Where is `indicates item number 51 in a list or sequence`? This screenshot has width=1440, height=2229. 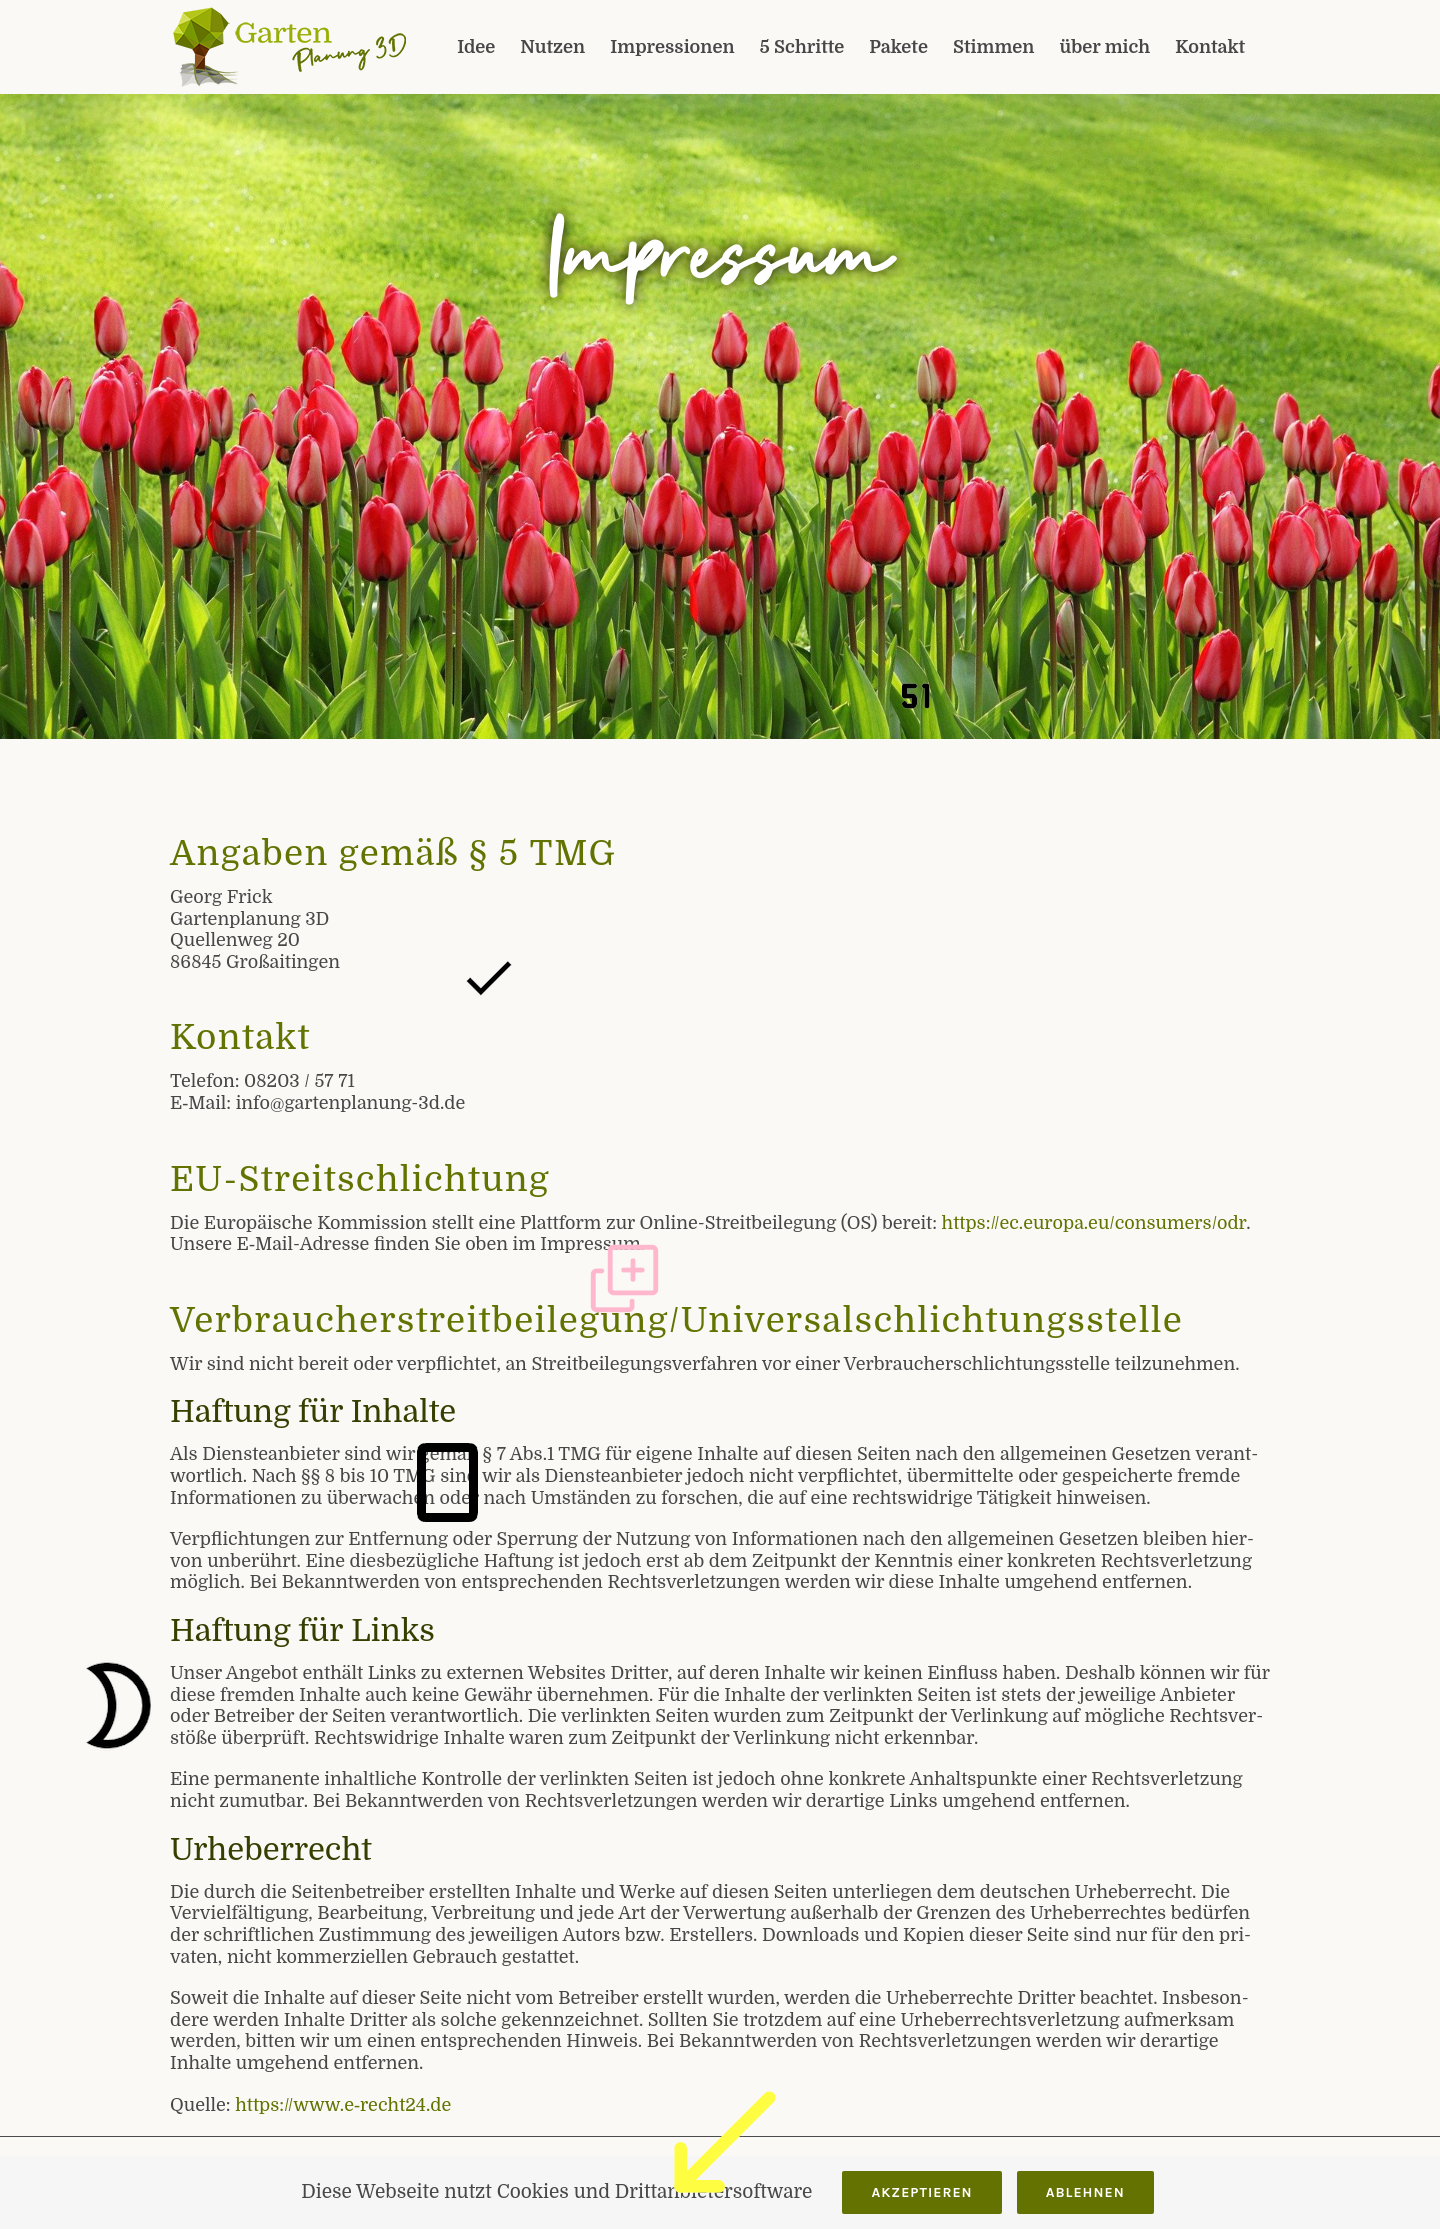 indicates item number 51 in a list or sequence is located at coordinates (917, 696).